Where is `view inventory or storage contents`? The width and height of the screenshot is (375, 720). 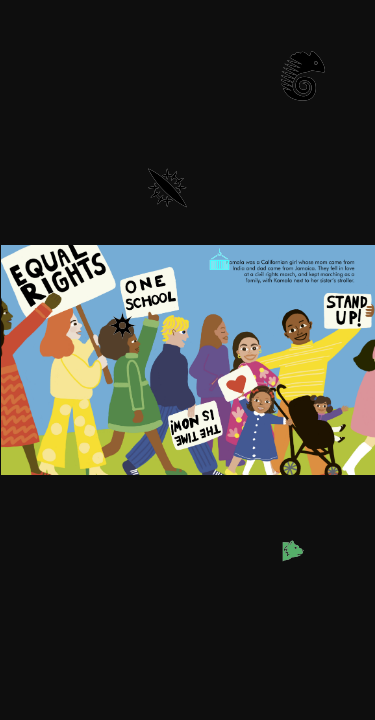 view inventory or storage contents is located at coordinates (219, 259).